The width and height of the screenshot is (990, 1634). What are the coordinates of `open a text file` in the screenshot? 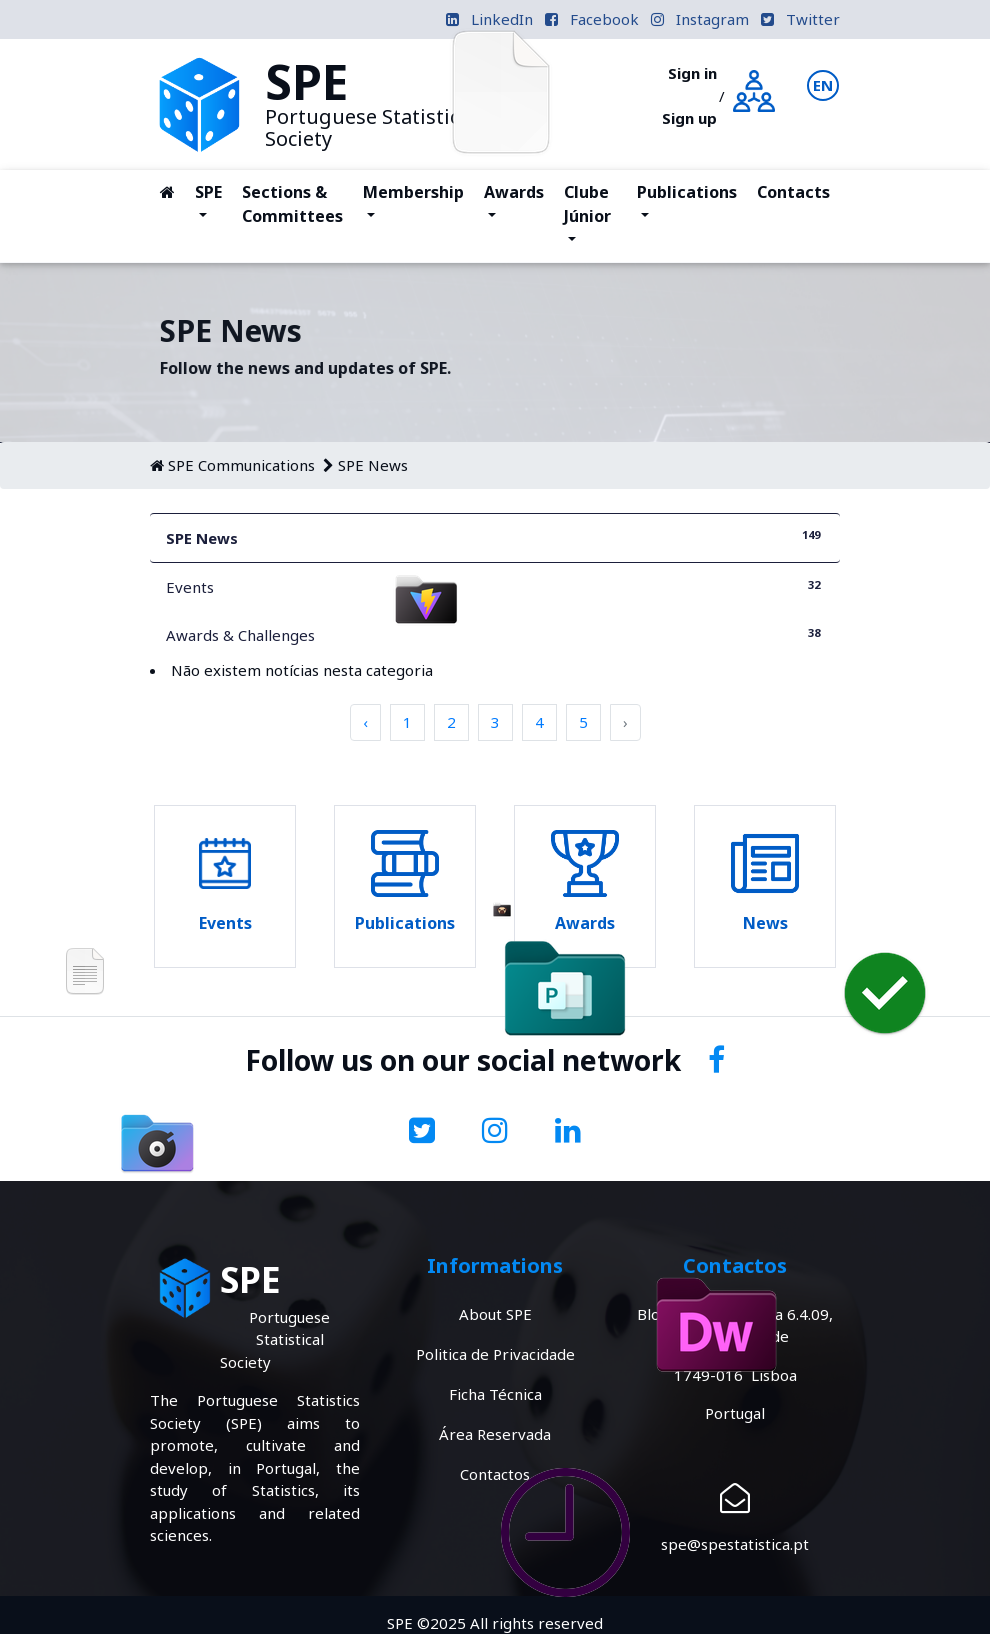 It's located at (85, 971).